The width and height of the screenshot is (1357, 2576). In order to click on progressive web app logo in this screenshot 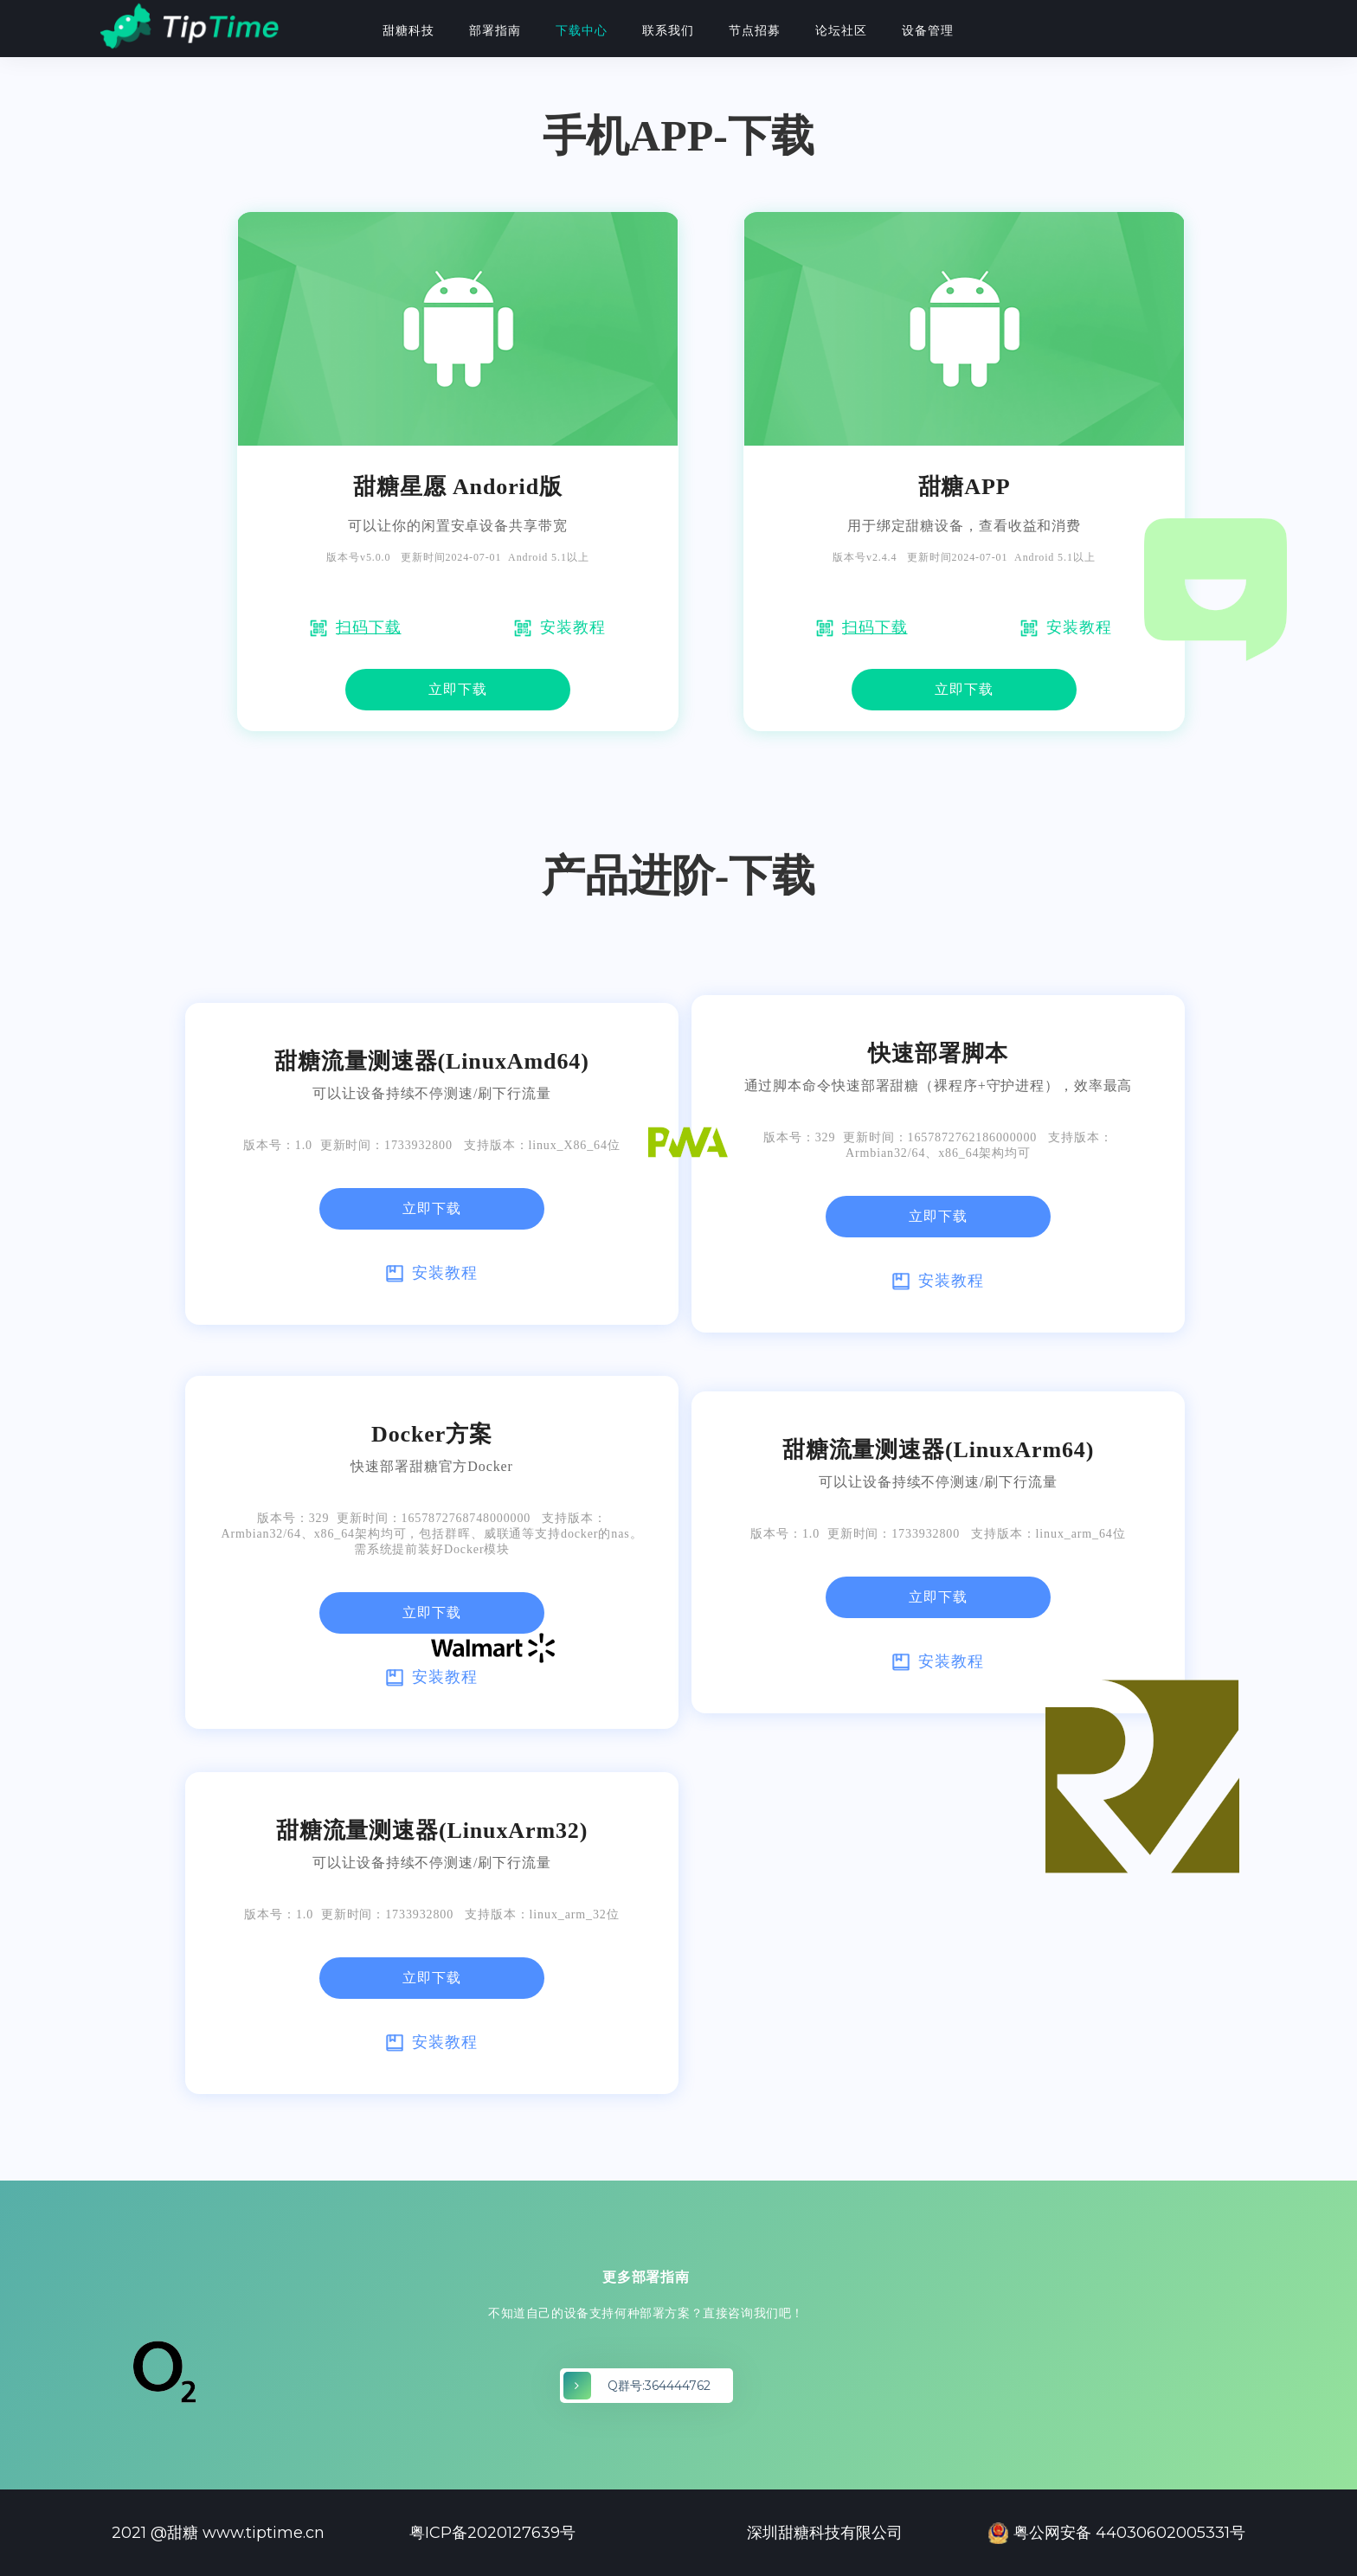, I will do `click(688, 1142)`.